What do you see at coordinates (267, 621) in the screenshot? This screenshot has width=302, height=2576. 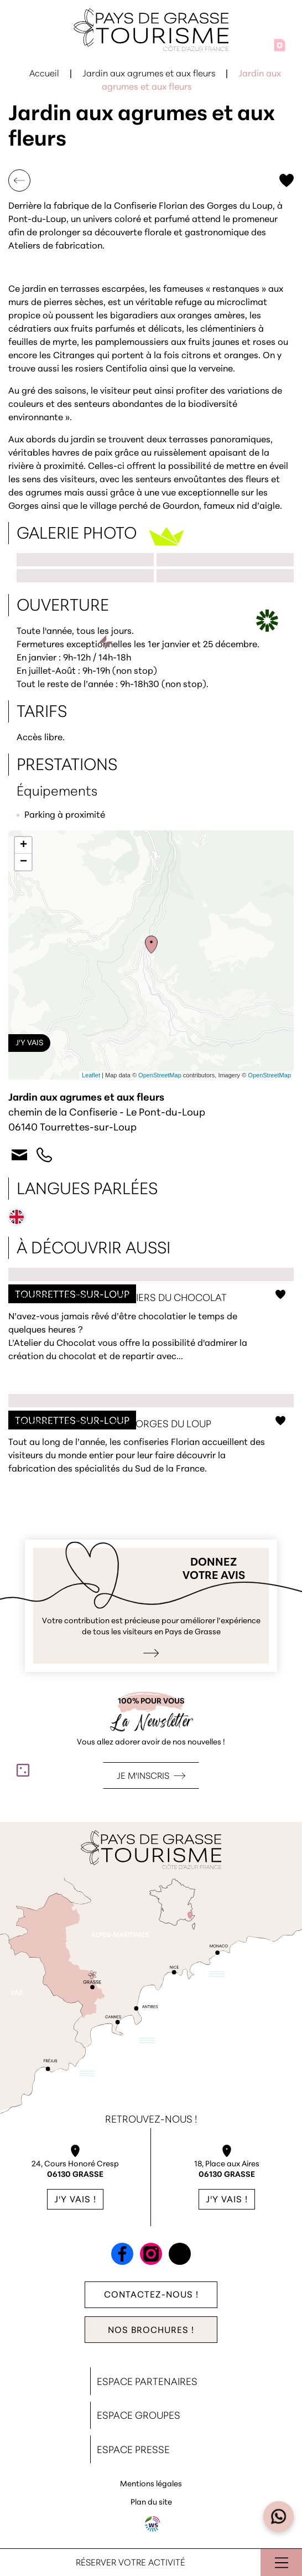 I see `JSON Web Tokens (JWT) technology or integration` at bounding box center [267, 621].